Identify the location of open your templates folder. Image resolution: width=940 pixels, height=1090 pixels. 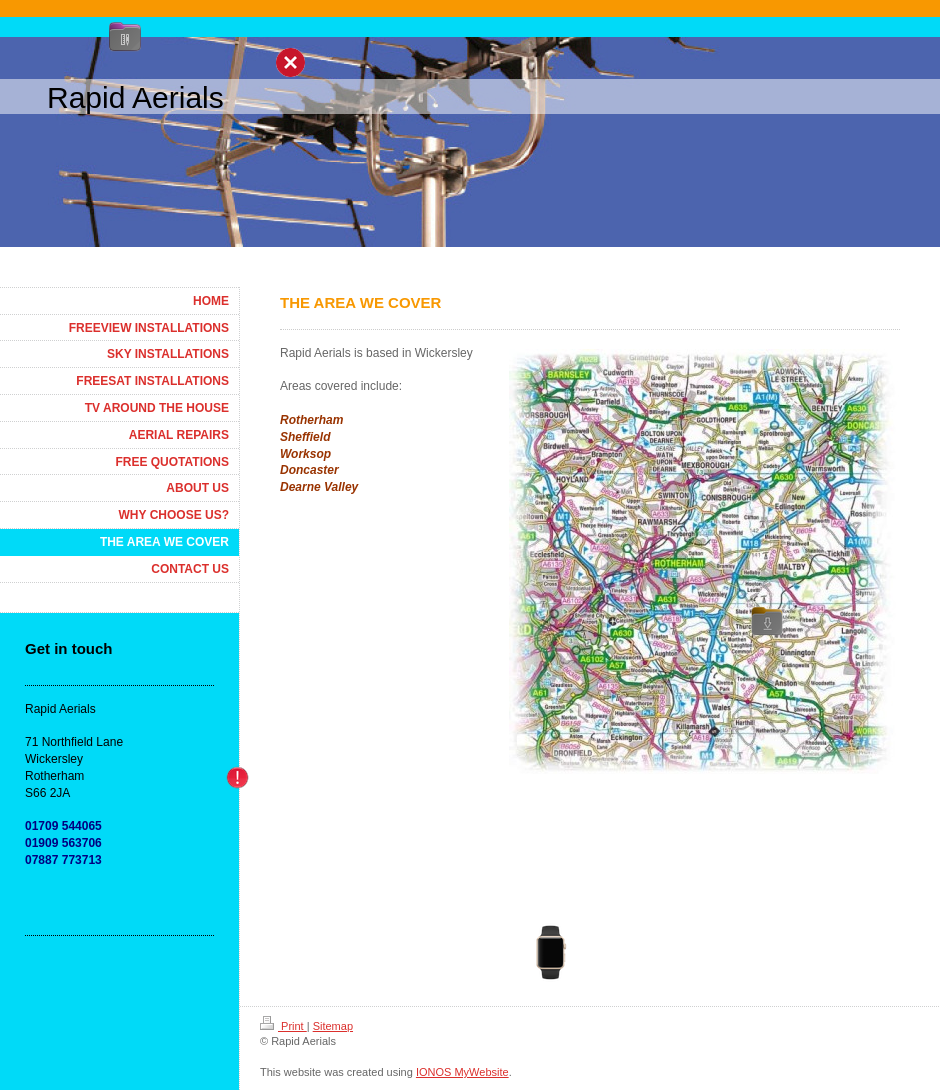
(125, 36).